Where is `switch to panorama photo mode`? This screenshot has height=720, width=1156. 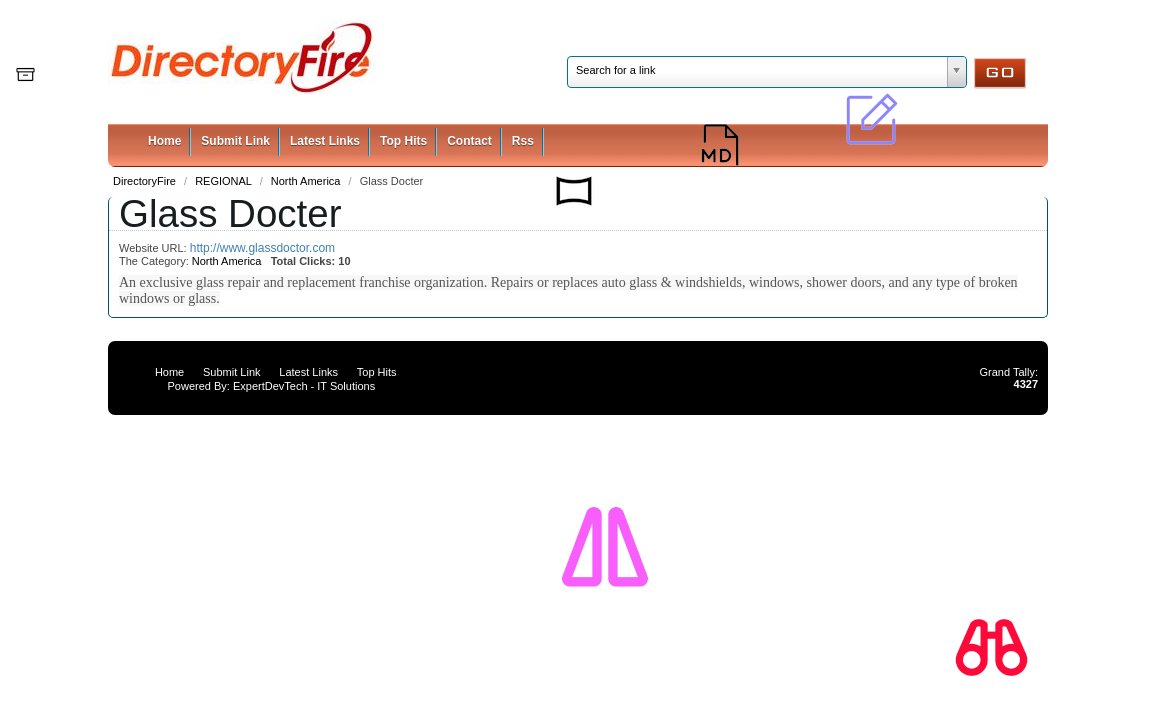 switch to panorama photo mode is located at coordinates (574, 191).